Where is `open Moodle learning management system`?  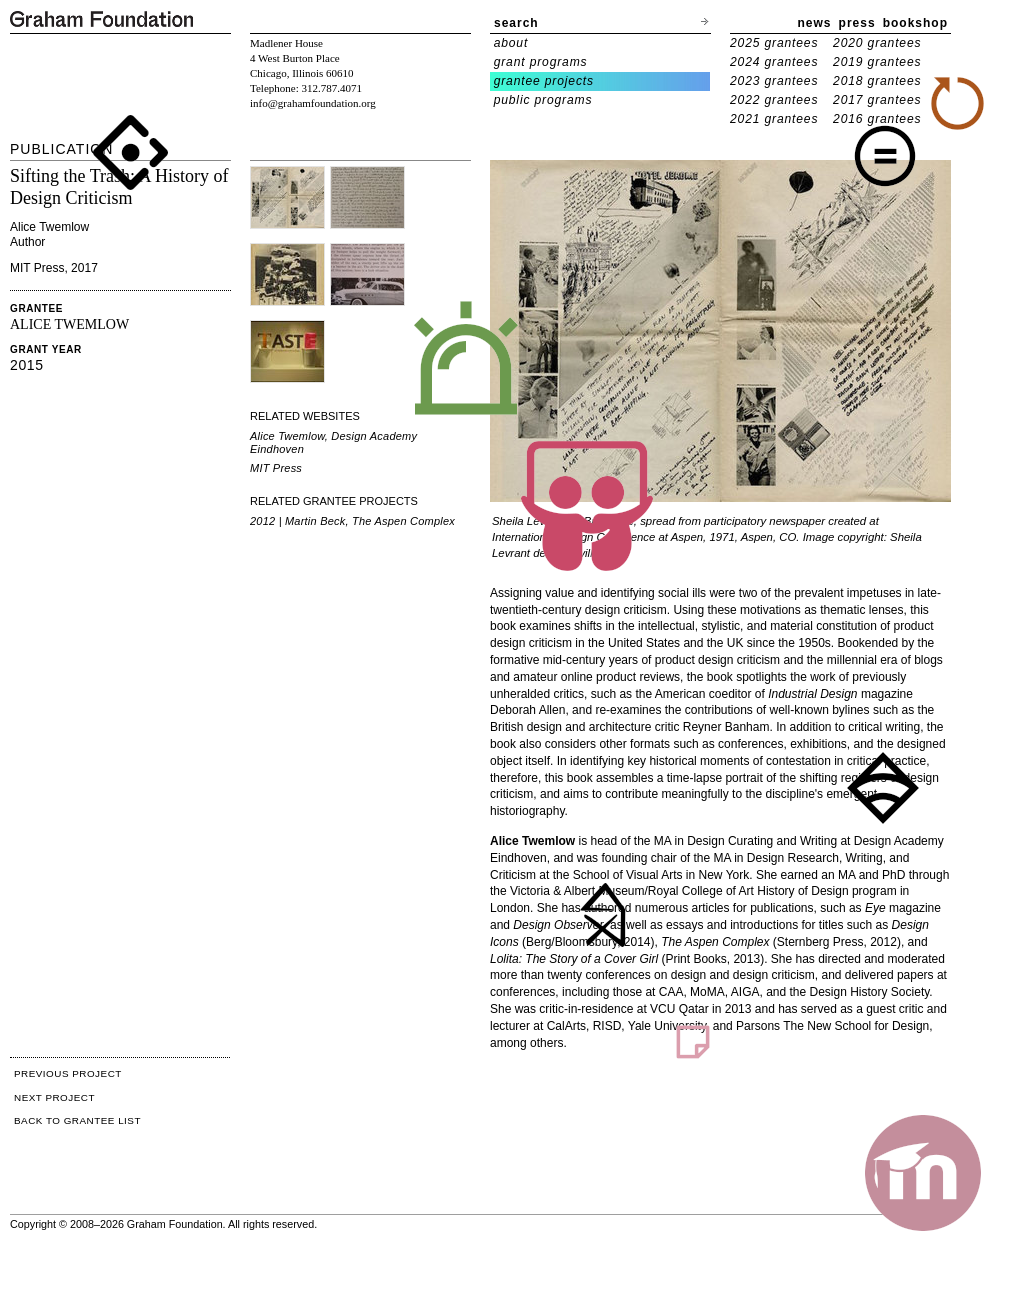 open Moodle learning management system is located at coordinates (923, 1173).